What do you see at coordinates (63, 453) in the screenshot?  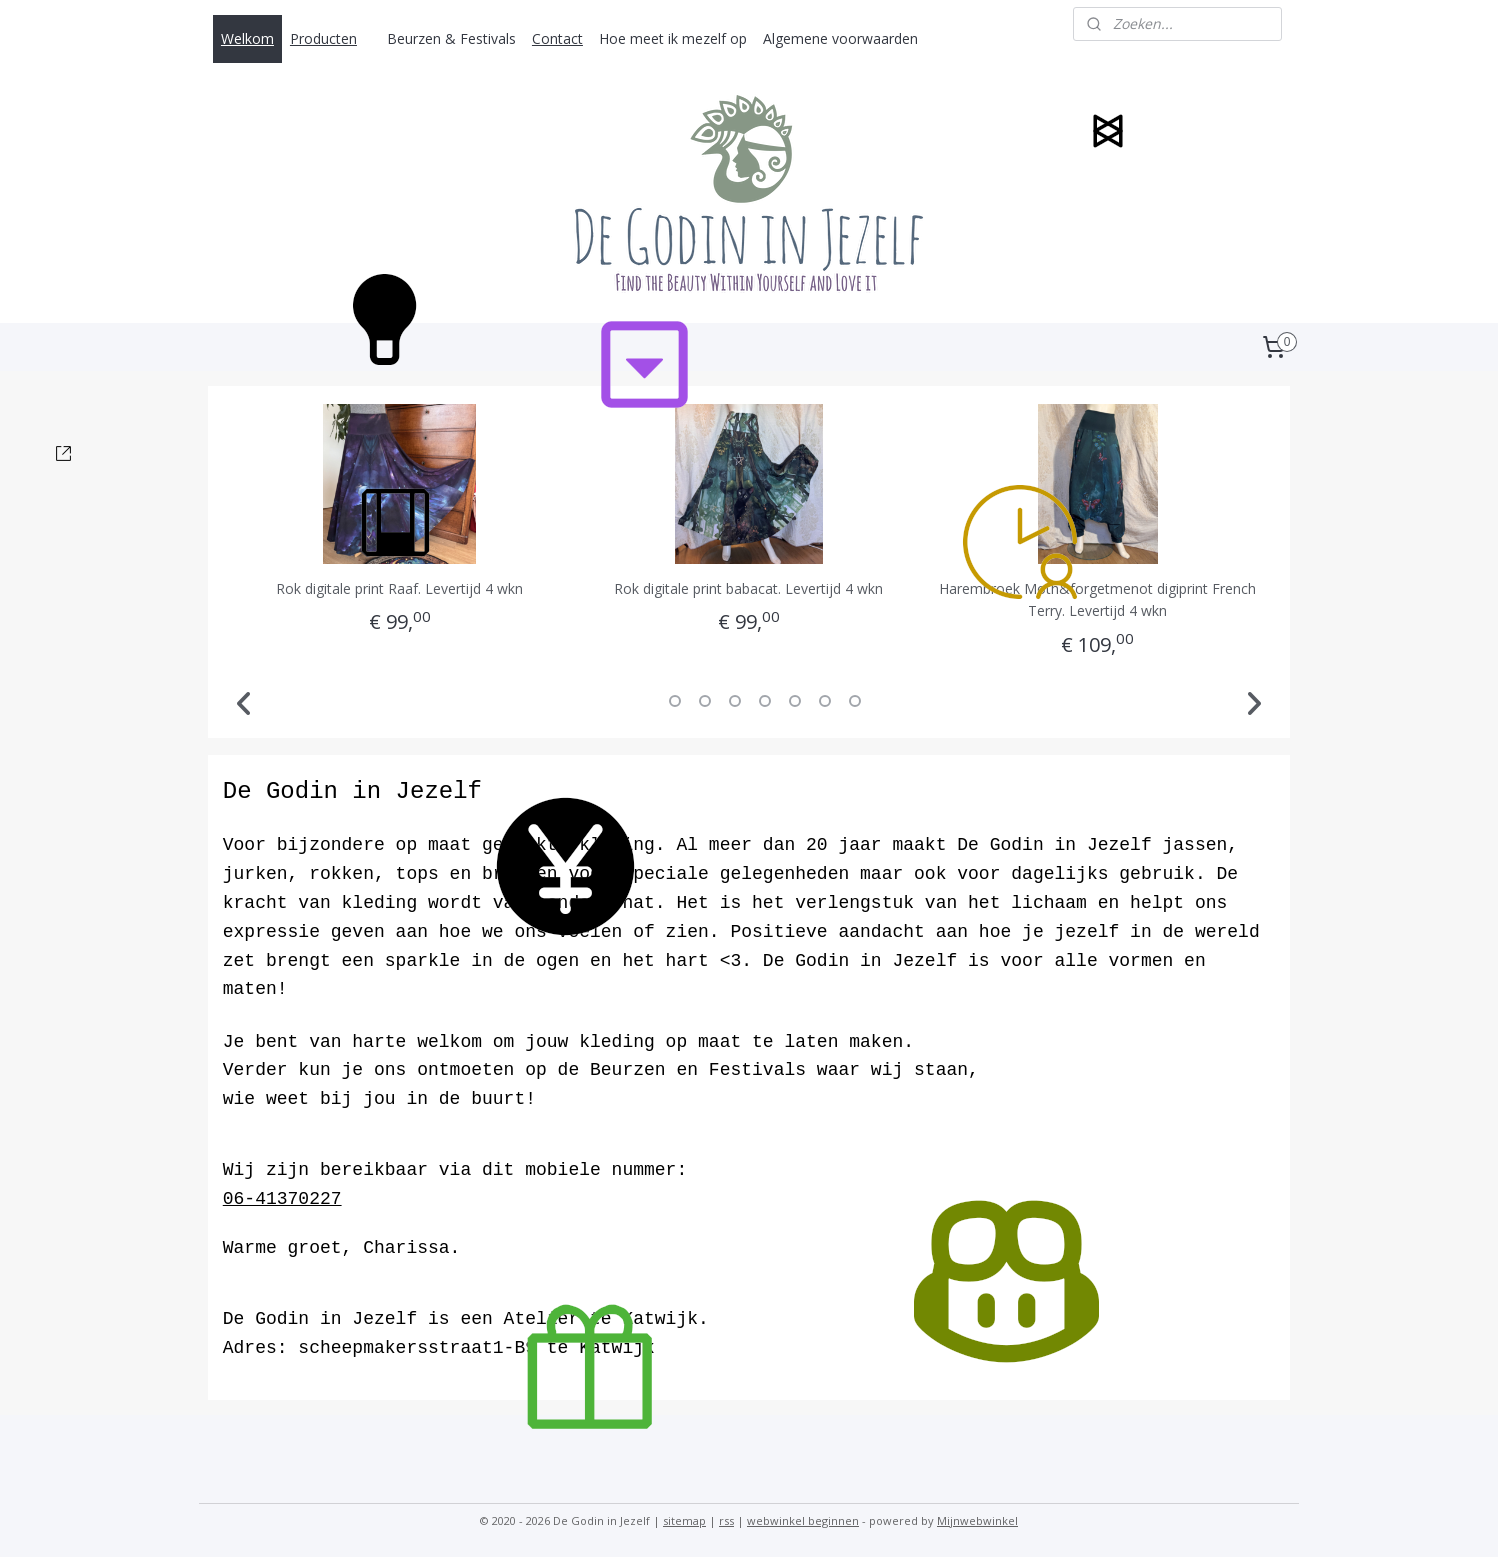 I see `open link in a new window or tab` at bounding box center [63, 453].